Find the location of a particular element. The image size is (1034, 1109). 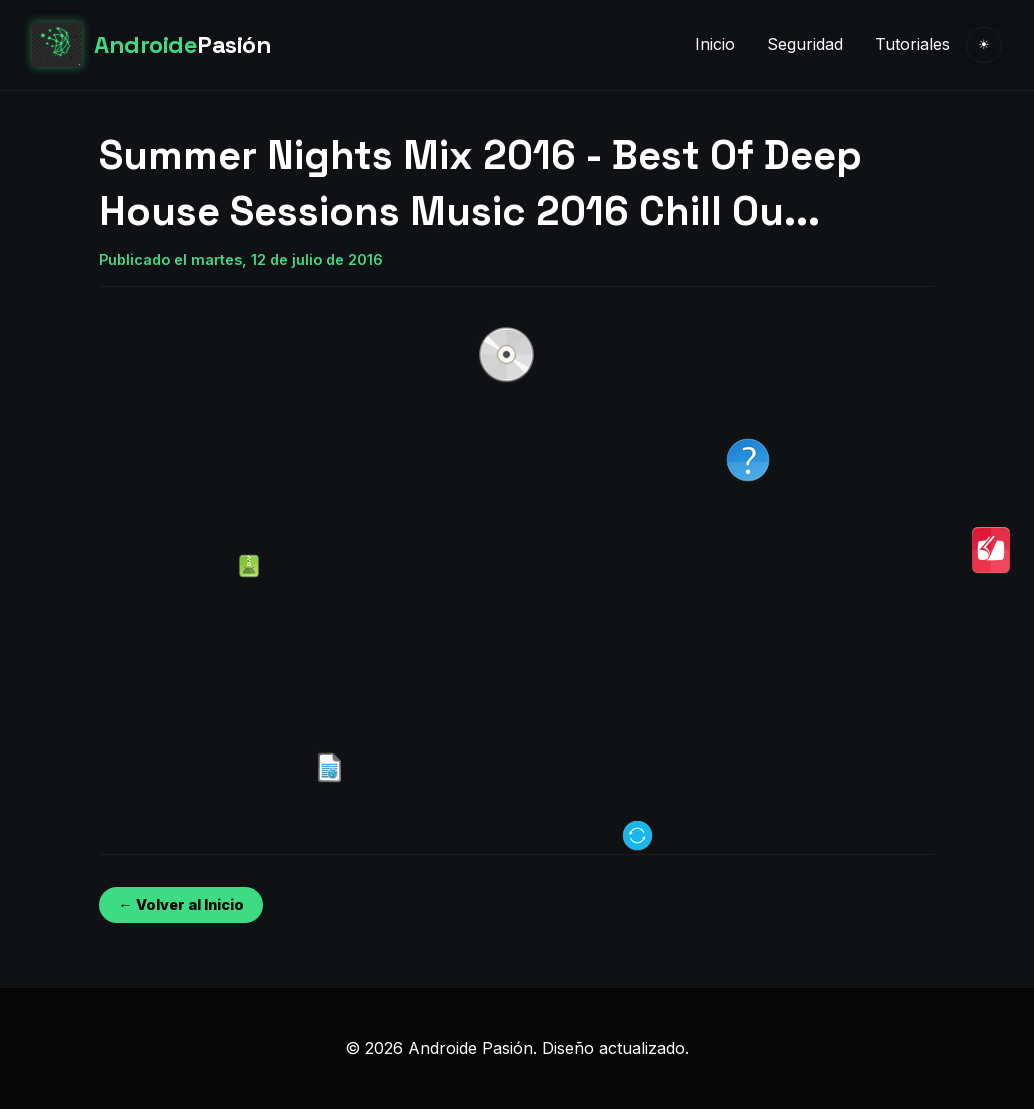

an android application package file is located at coordinates (249, 566).